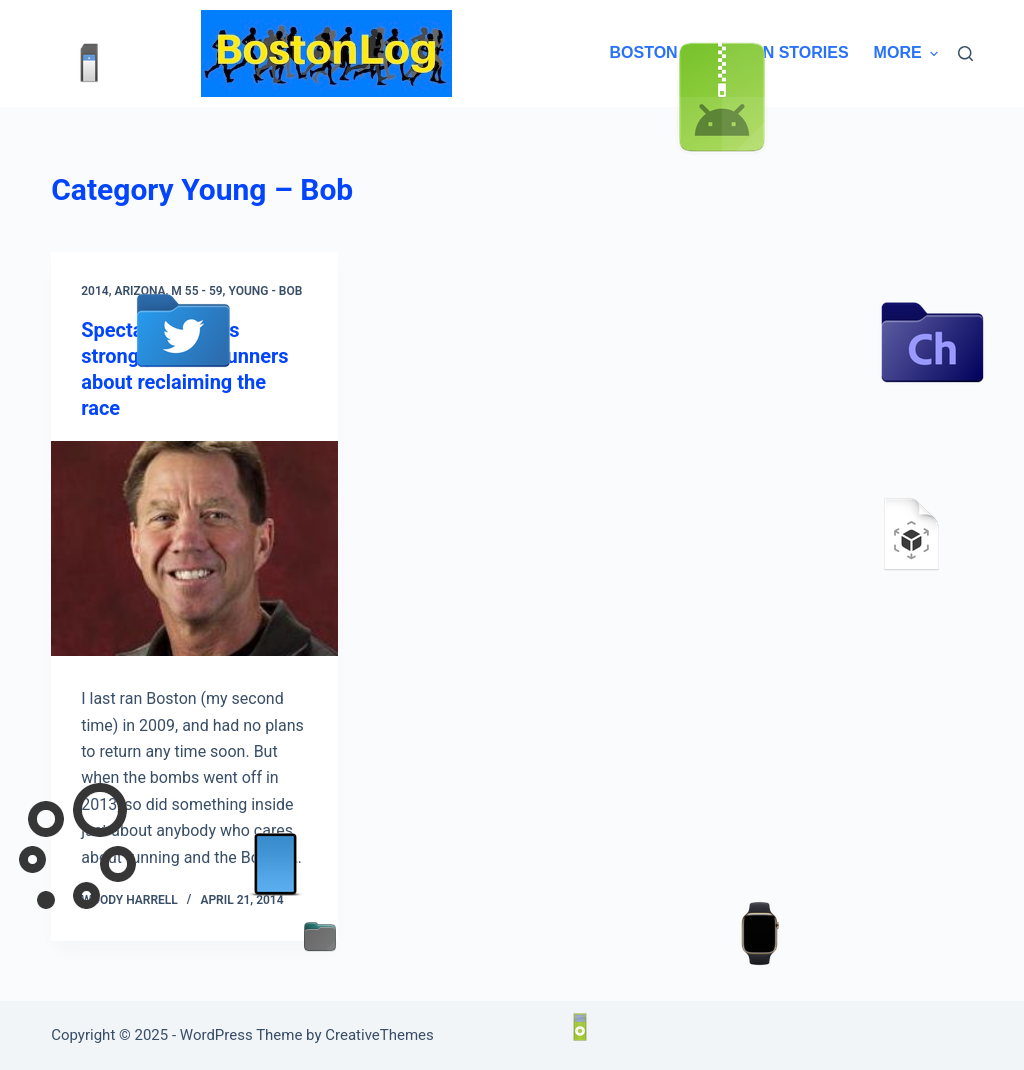  I want to click on apple watch series 9 device icon, so click(759, 933).